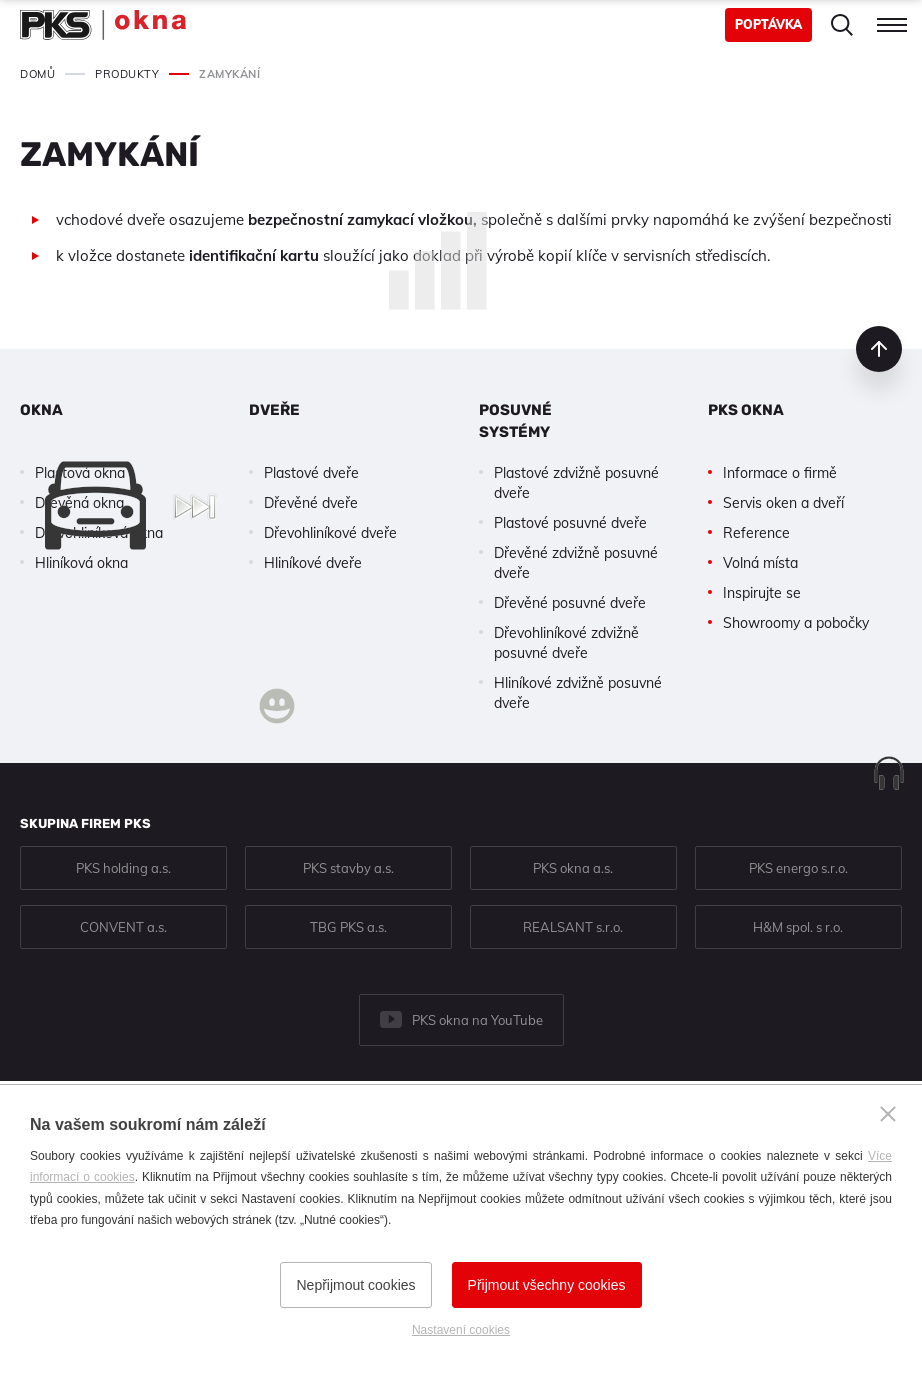 The image size is (922, 1373). What do you see at coordinates (95, 505) in the screenshot?
I see `access travel and transportation emoji` at bounding box center [95, 505].